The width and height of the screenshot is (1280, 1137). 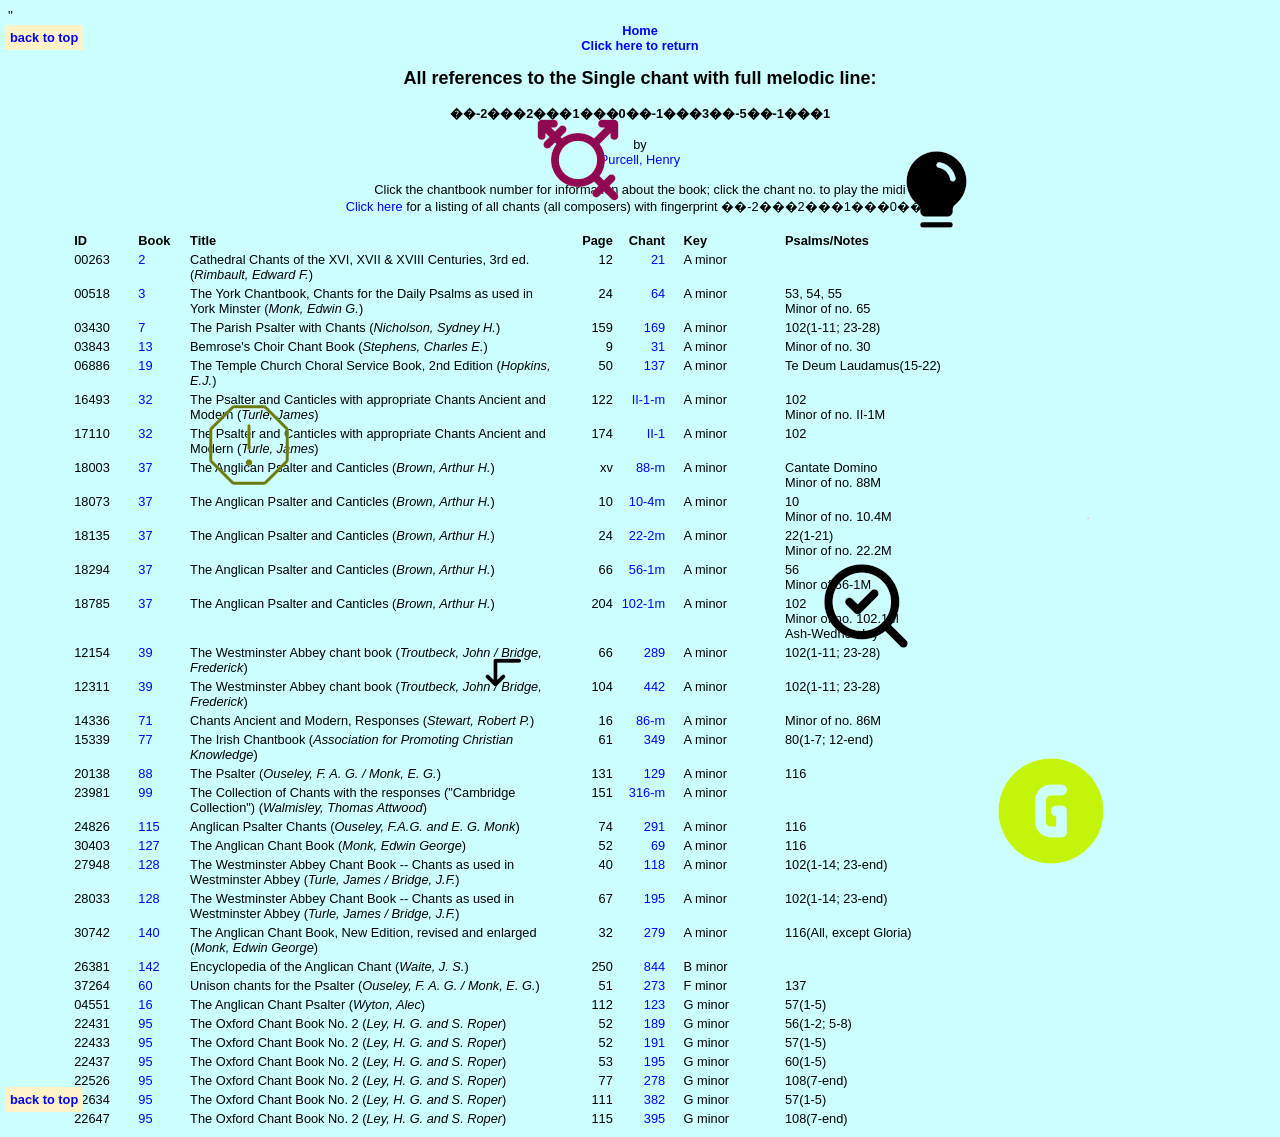 I want to click on search completed successfully, so click(x=866, y=606).